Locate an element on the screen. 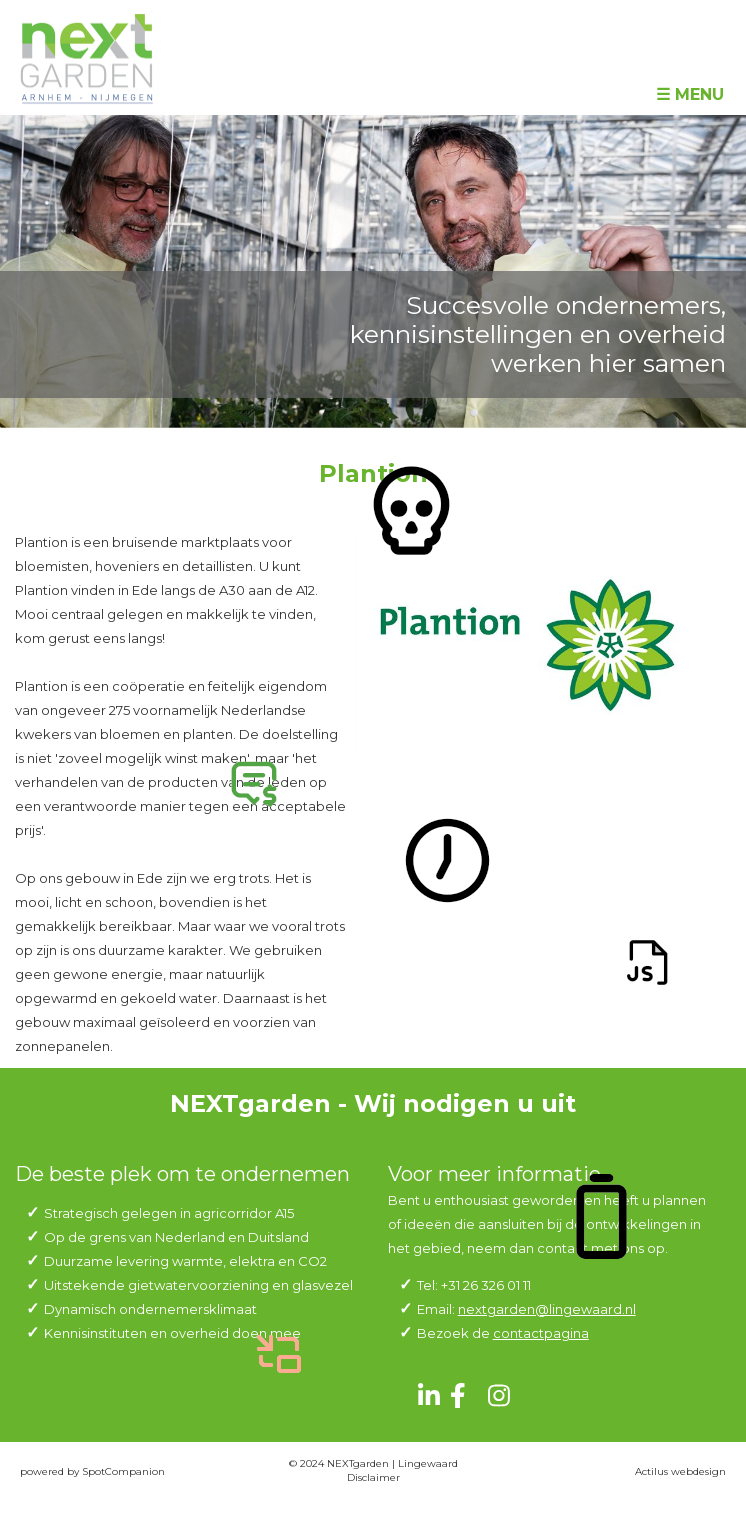 This screenshot has height=1524, width=746. indicates a fatal error or critical warning is located at coordinates (411, 508).